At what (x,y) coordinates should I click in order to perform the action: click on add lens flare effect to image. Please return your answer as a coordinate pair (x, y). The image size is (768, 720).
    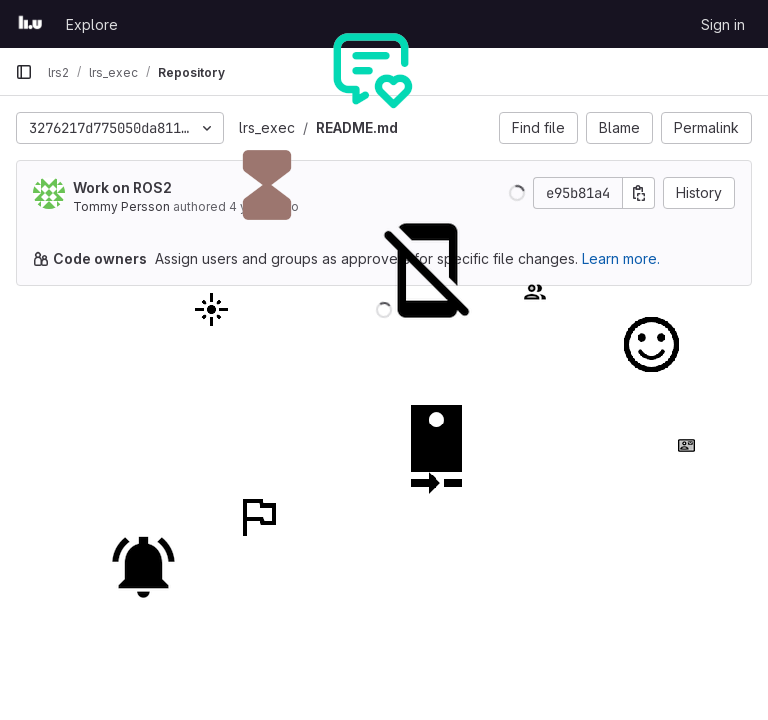
    Looking at the image, I should click on (211, 309).